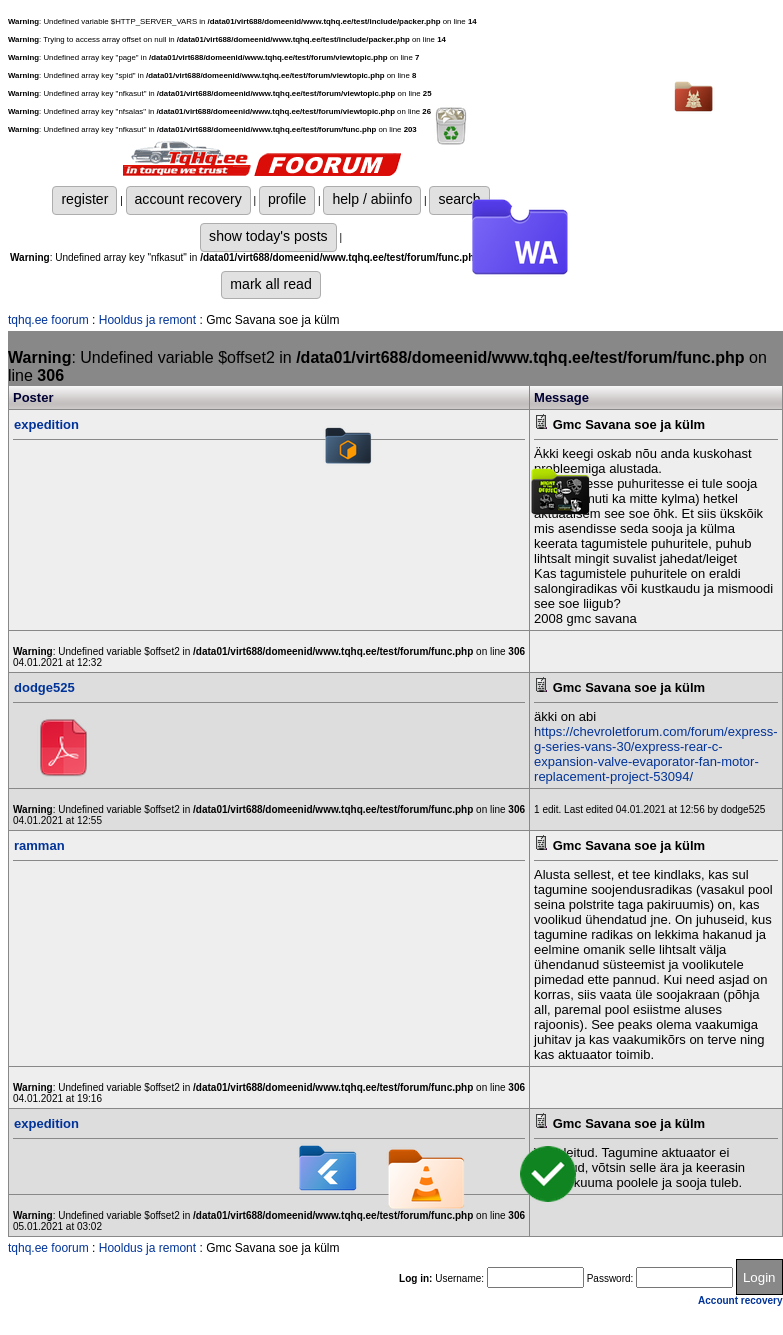 The width and height of the screenshot is (783, 1335). Describe the element at coordinates (348, 447) in the screenshot. I see `open amazon thinkbox project files` at that location.